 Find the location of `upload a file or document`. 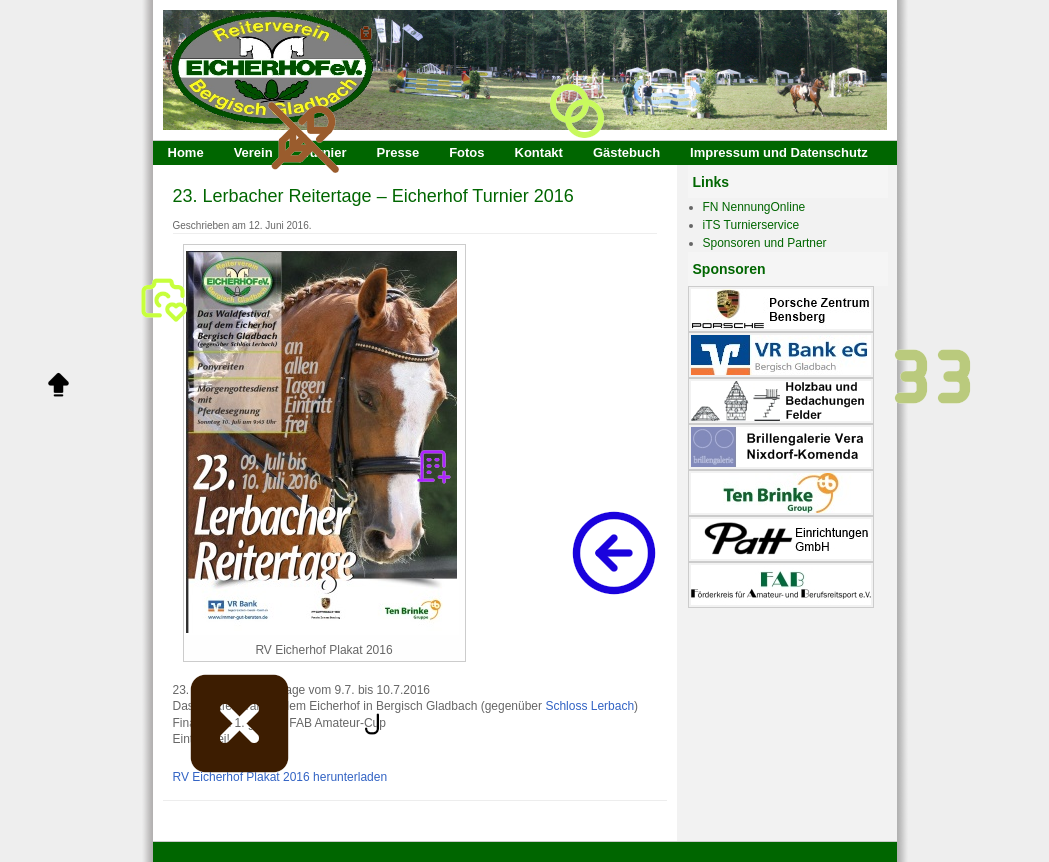

upload a file or document is located at coordinates (58, 384).